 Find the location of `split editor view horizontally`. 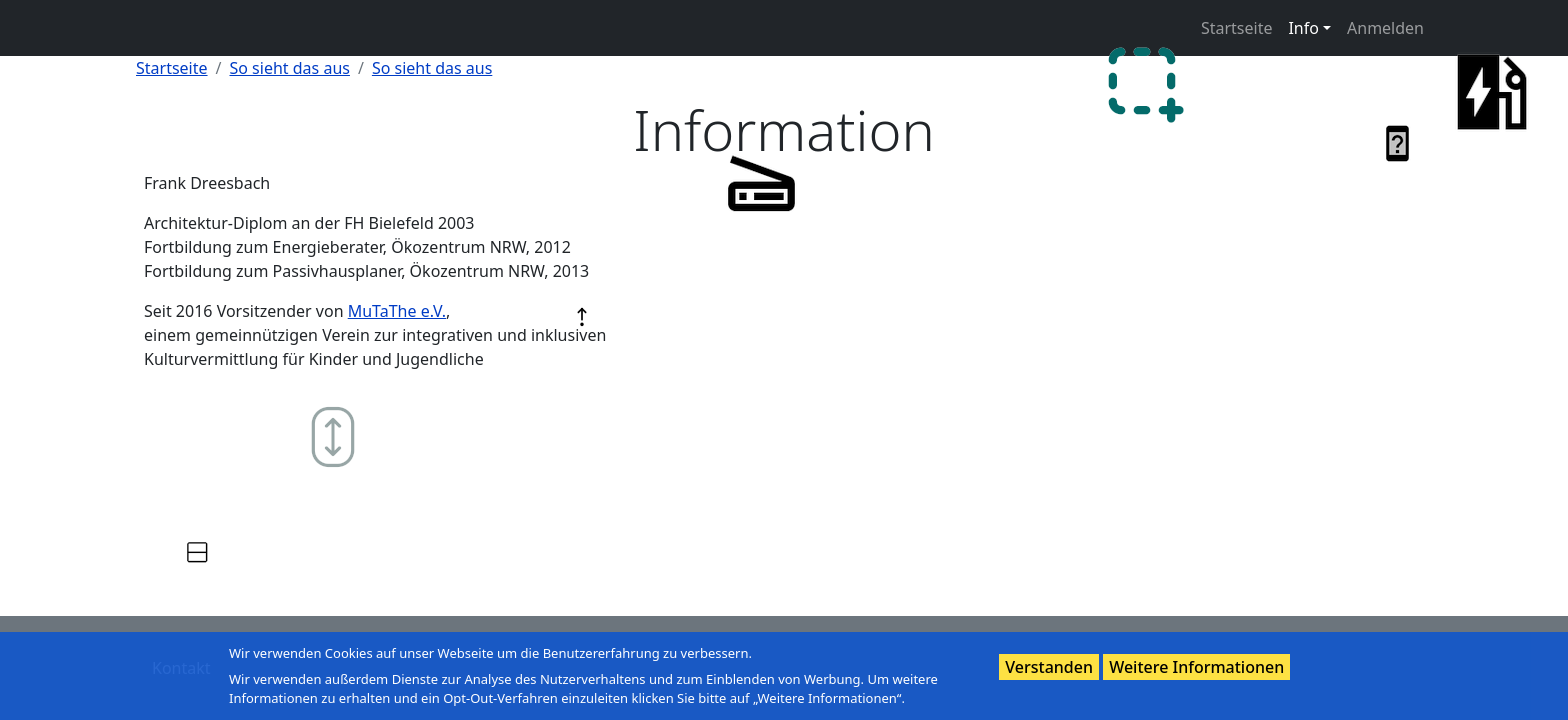

split editor view horizontally is located at coordinates (196, 551).